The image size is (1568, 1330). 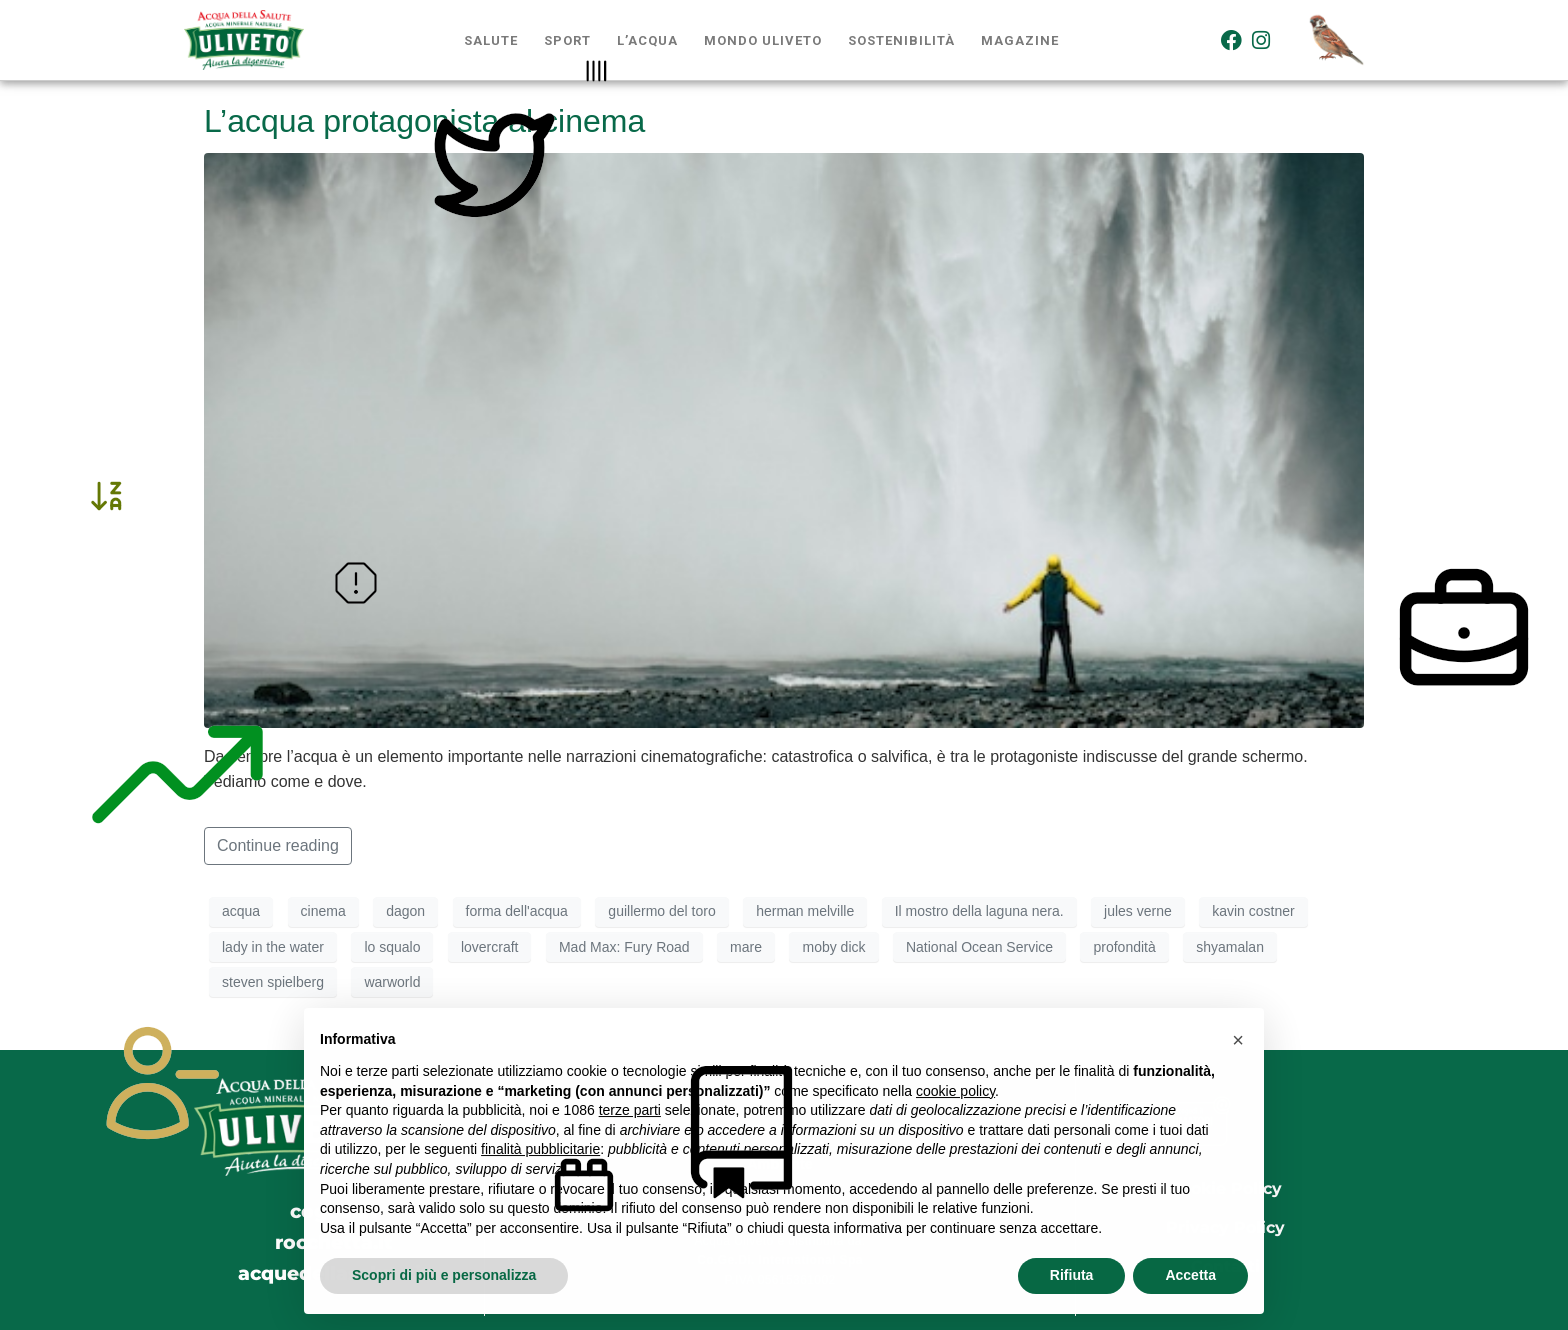 What do you see at coordinates (741, 1133) in the screenshot?
I see `access a code repository` at bounding box center [741, 1133].